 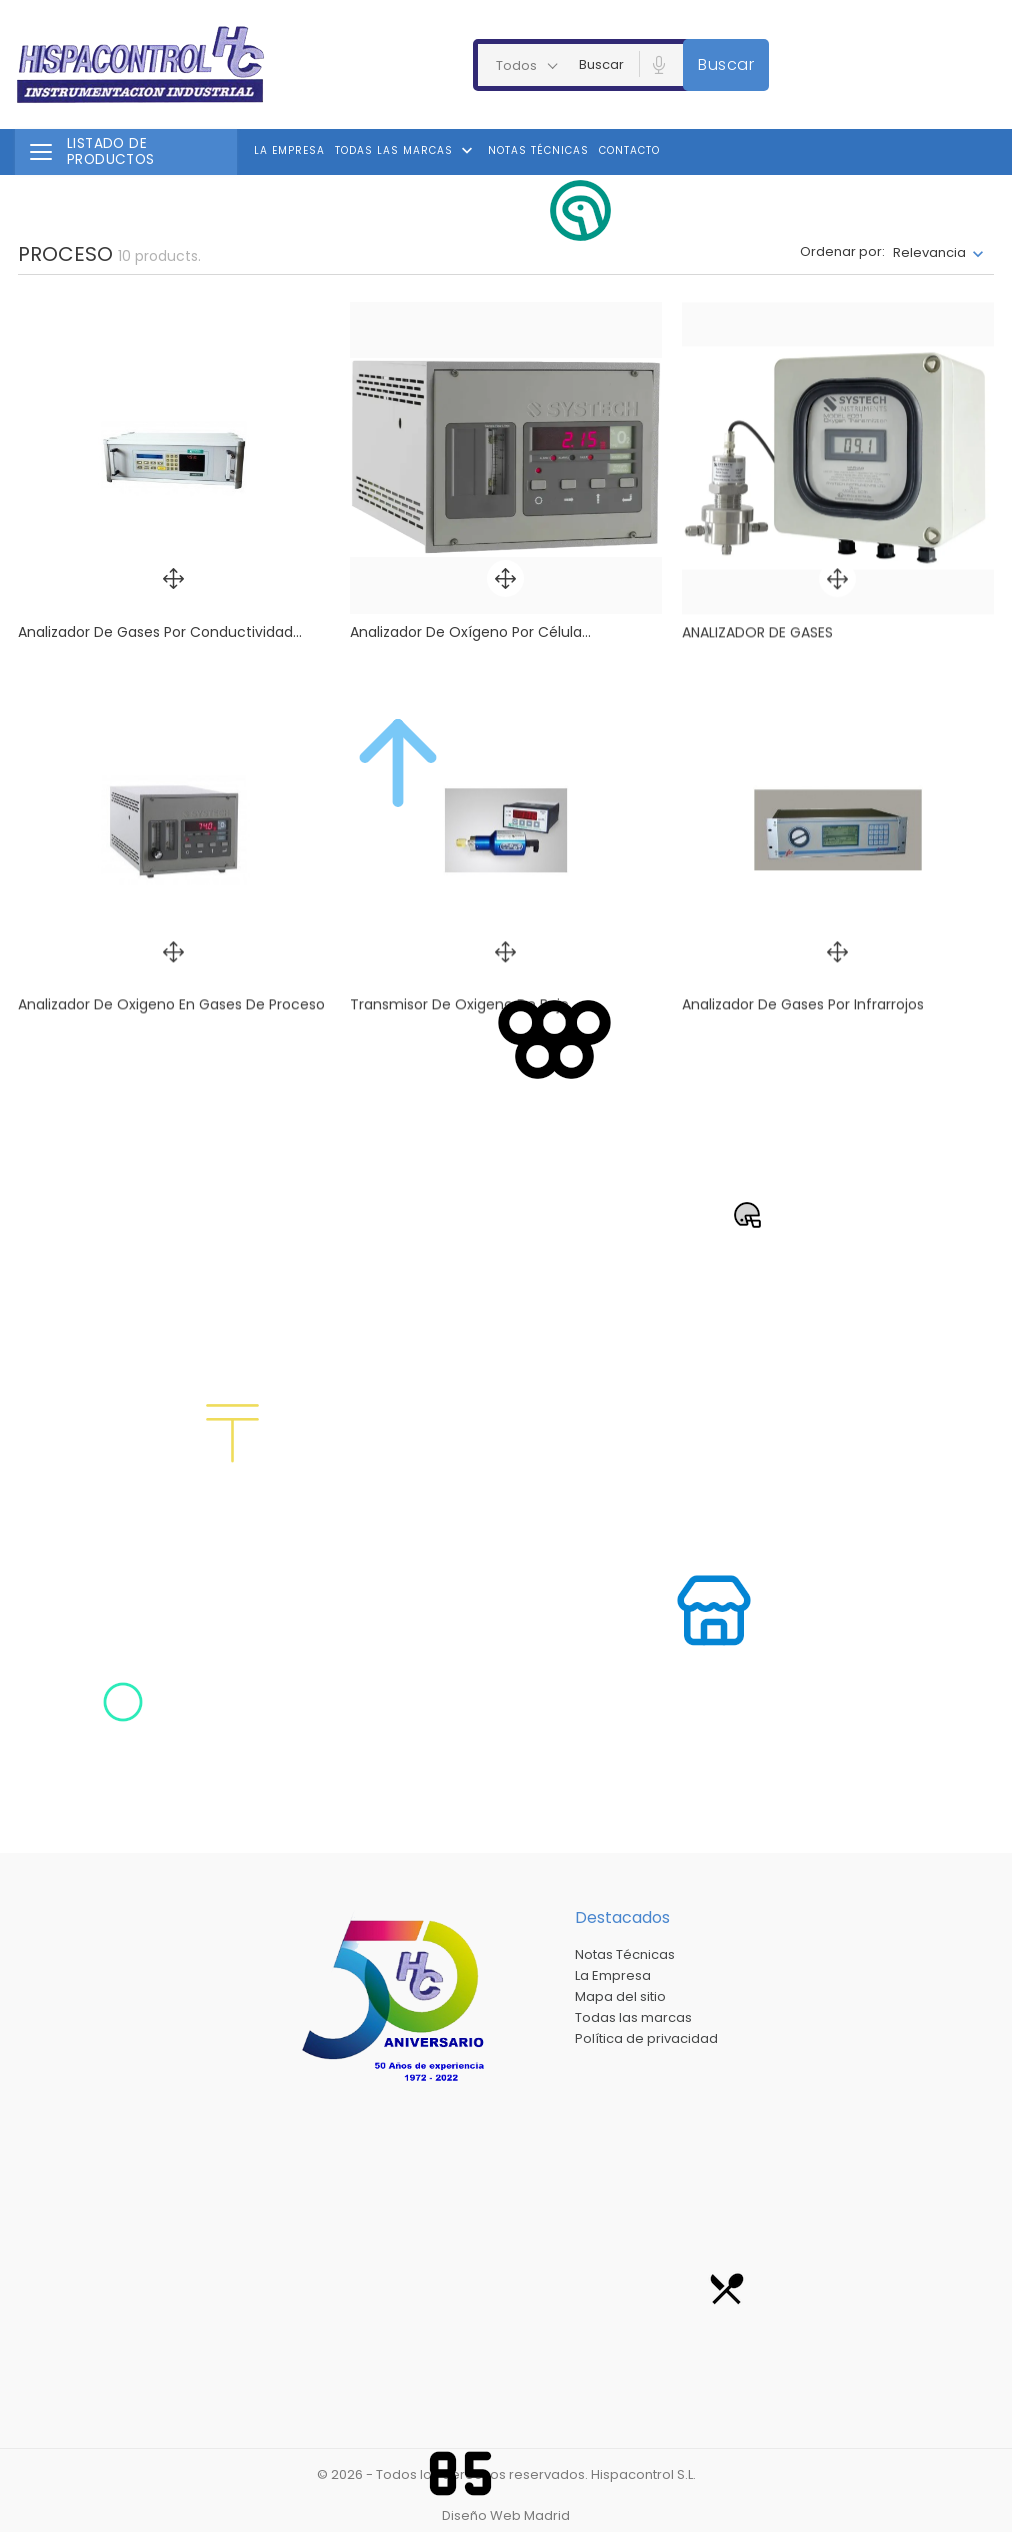 I want to click on displays the number 85 as a badge or counter, so click(x=460, y=2473).